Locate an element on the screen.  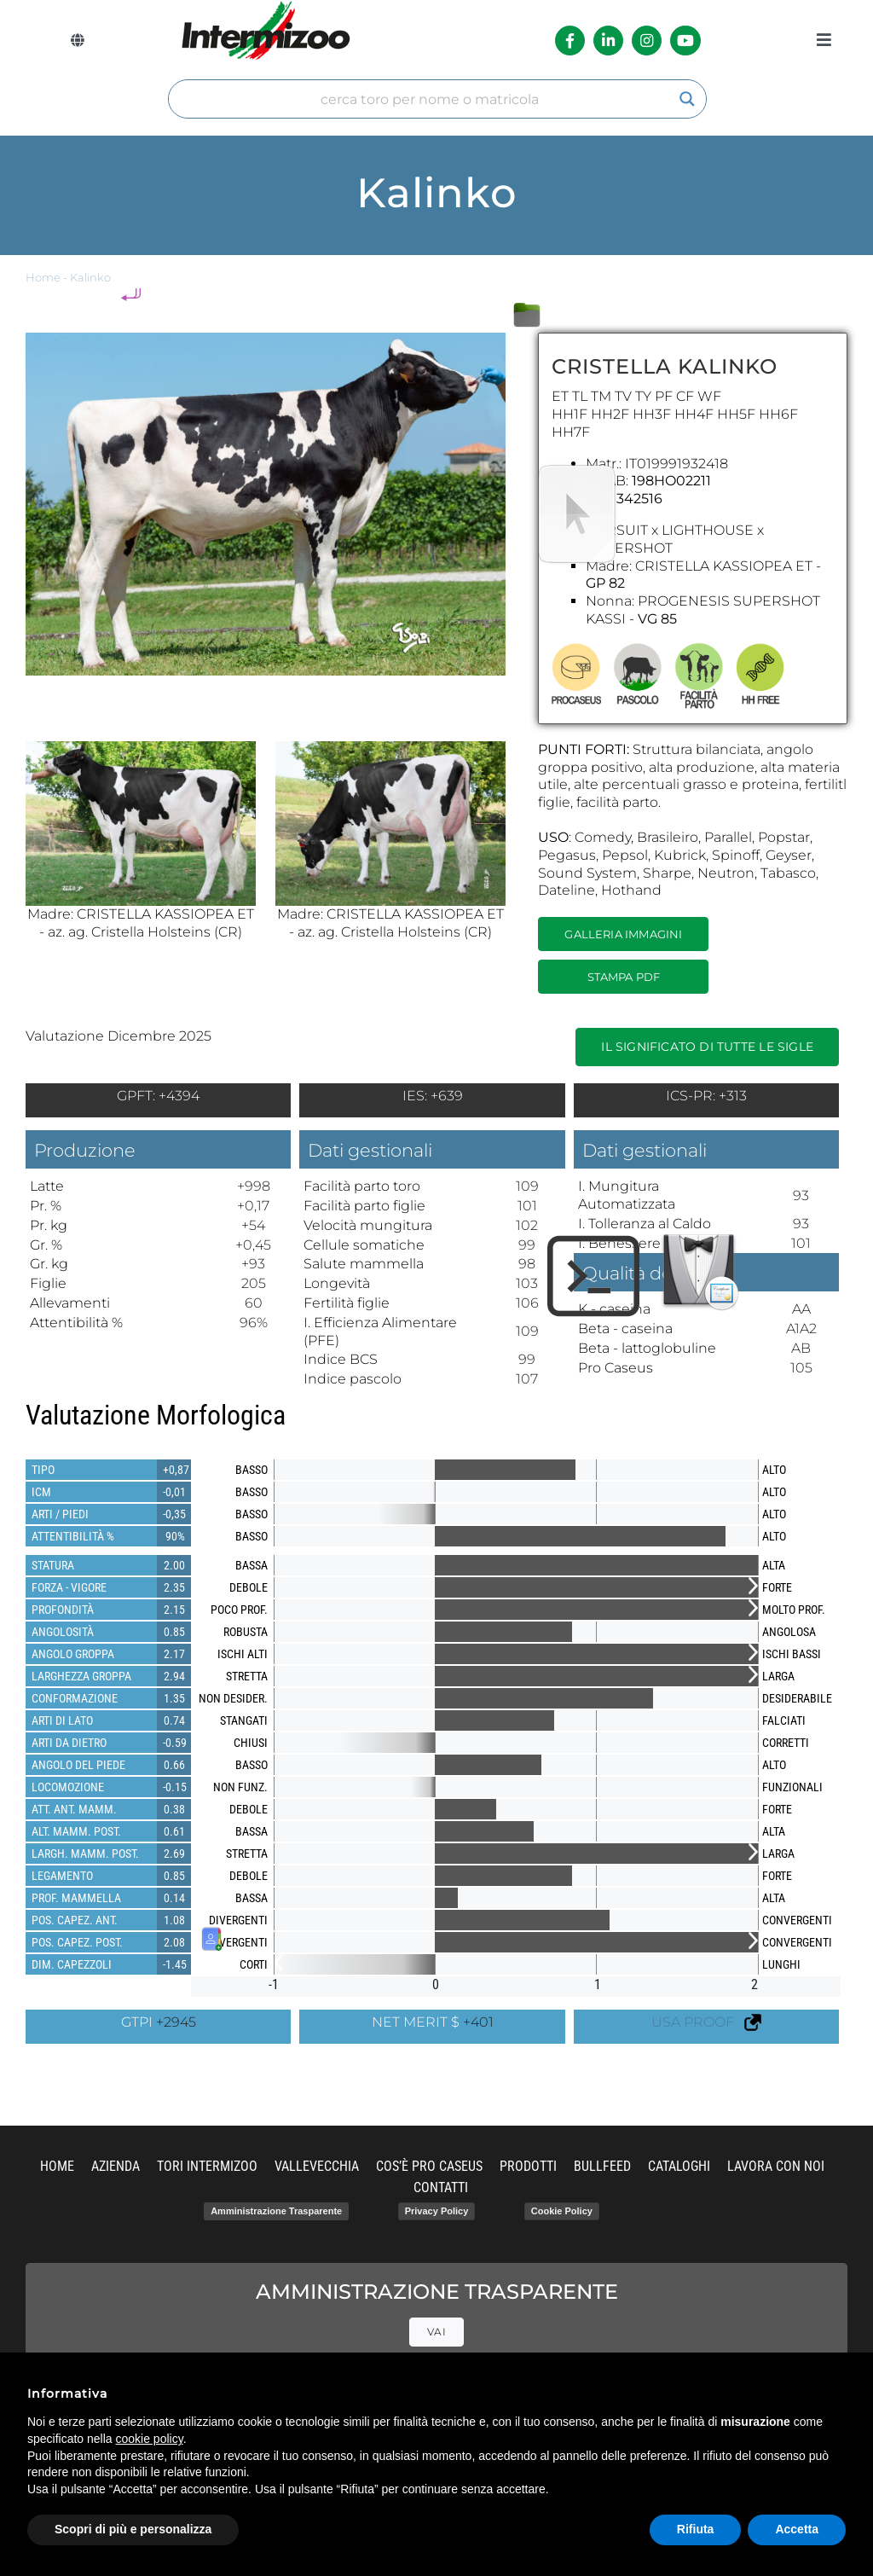
cursor image file type is located at coordinates (576, 513).